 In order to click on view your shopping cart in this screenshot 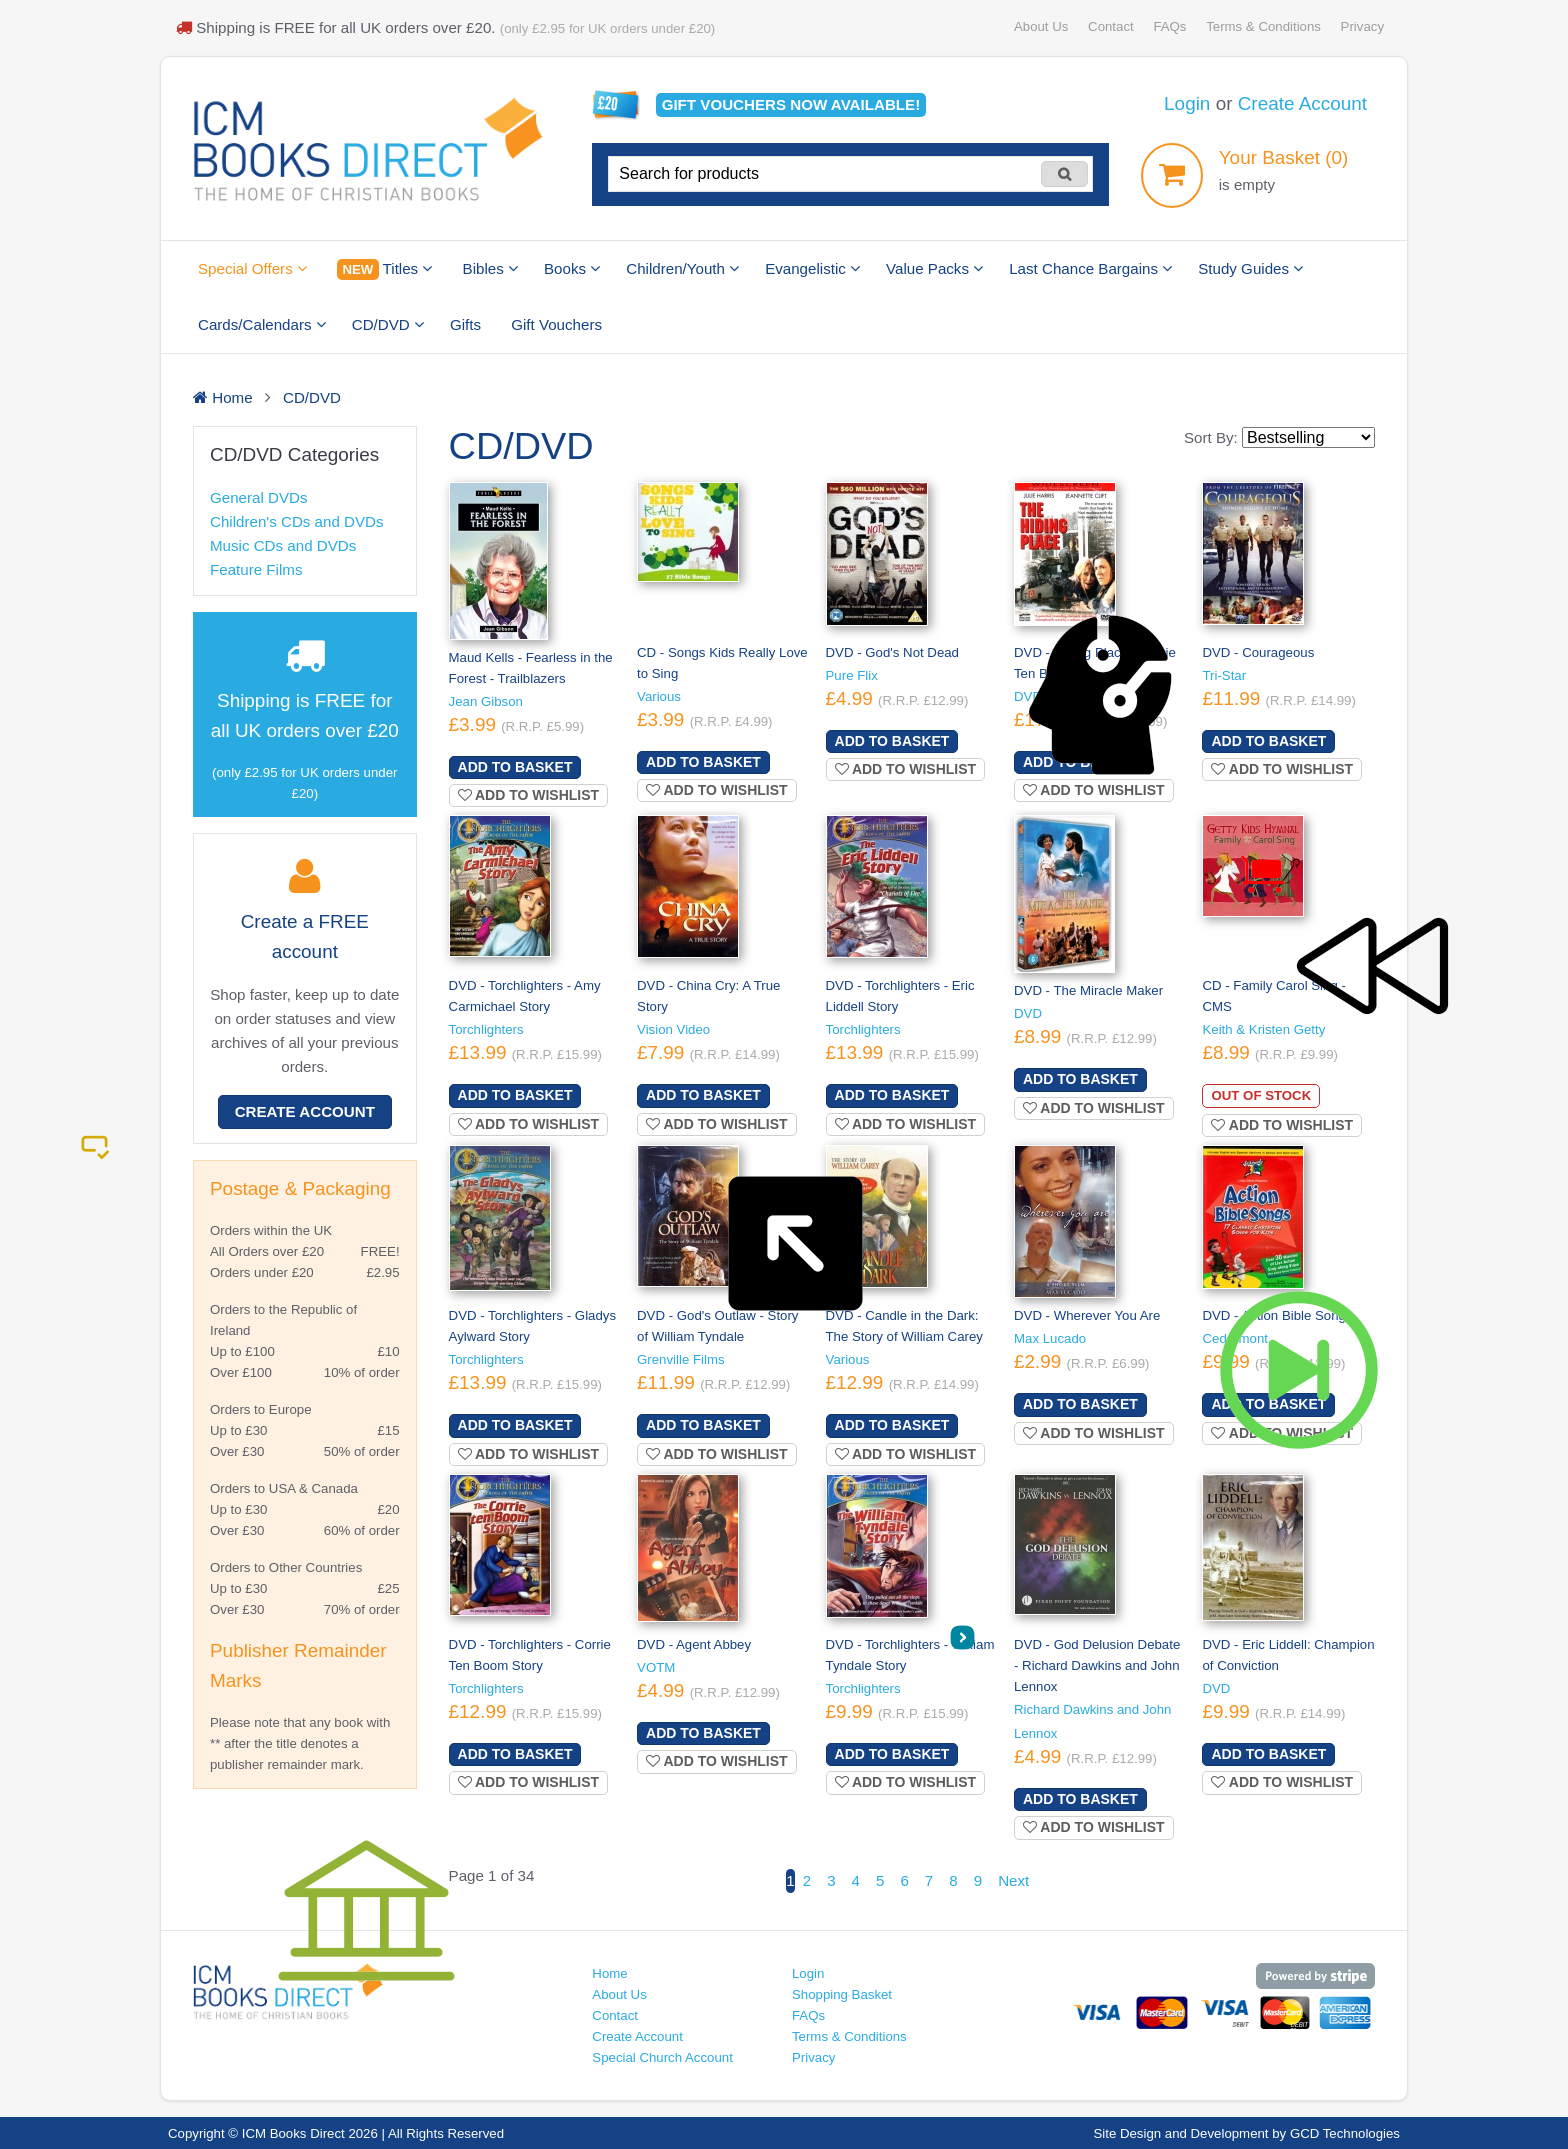, I will do `click(1262, 872)`.